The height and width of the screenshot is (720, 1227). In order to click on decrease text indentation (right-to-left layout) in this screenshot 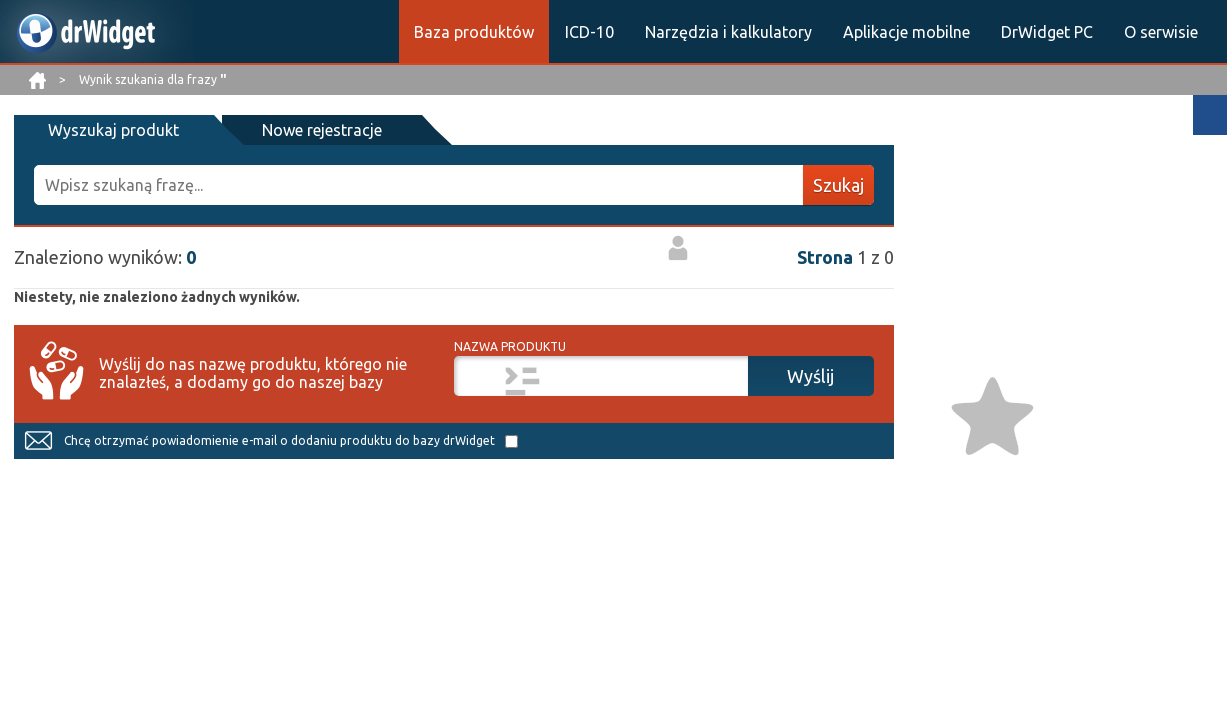, I will do `click(522, 381)`.